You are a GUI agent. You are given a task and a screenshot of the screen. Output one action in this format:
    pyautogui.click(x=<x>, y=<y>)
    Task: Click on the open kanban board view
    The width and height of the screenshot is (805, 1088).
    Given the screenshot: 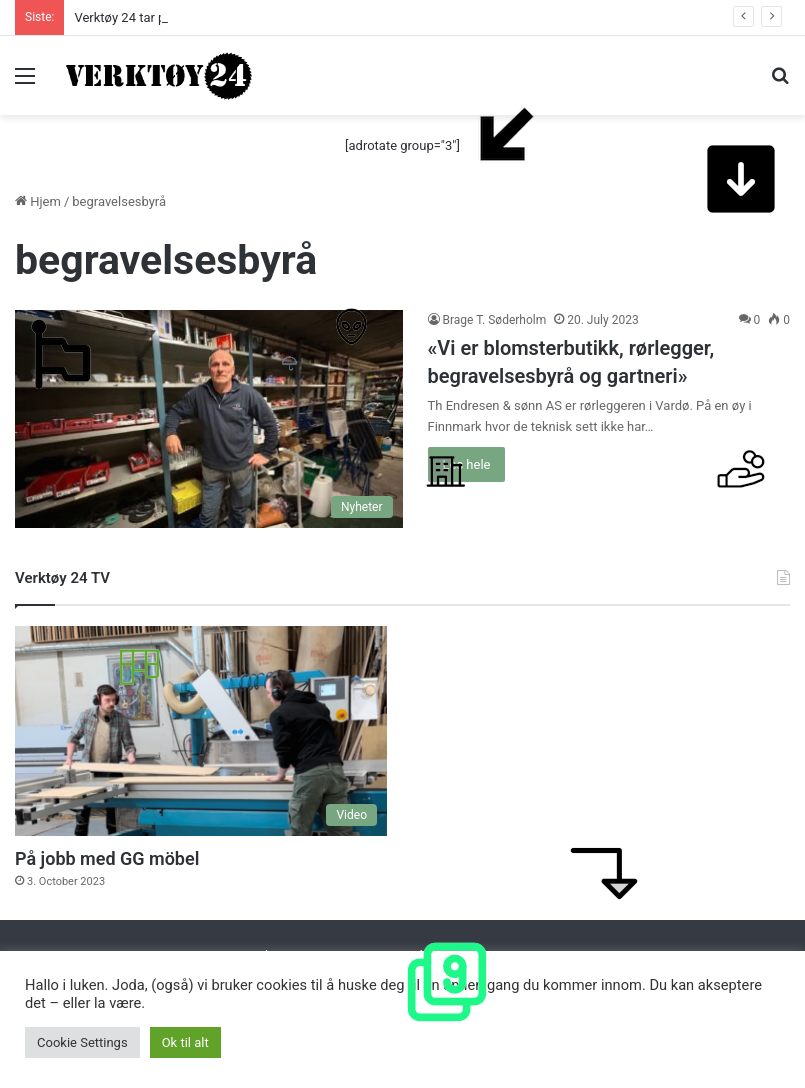 What is the action you would take?
    pyautogui.click(x=139, y=665)
    